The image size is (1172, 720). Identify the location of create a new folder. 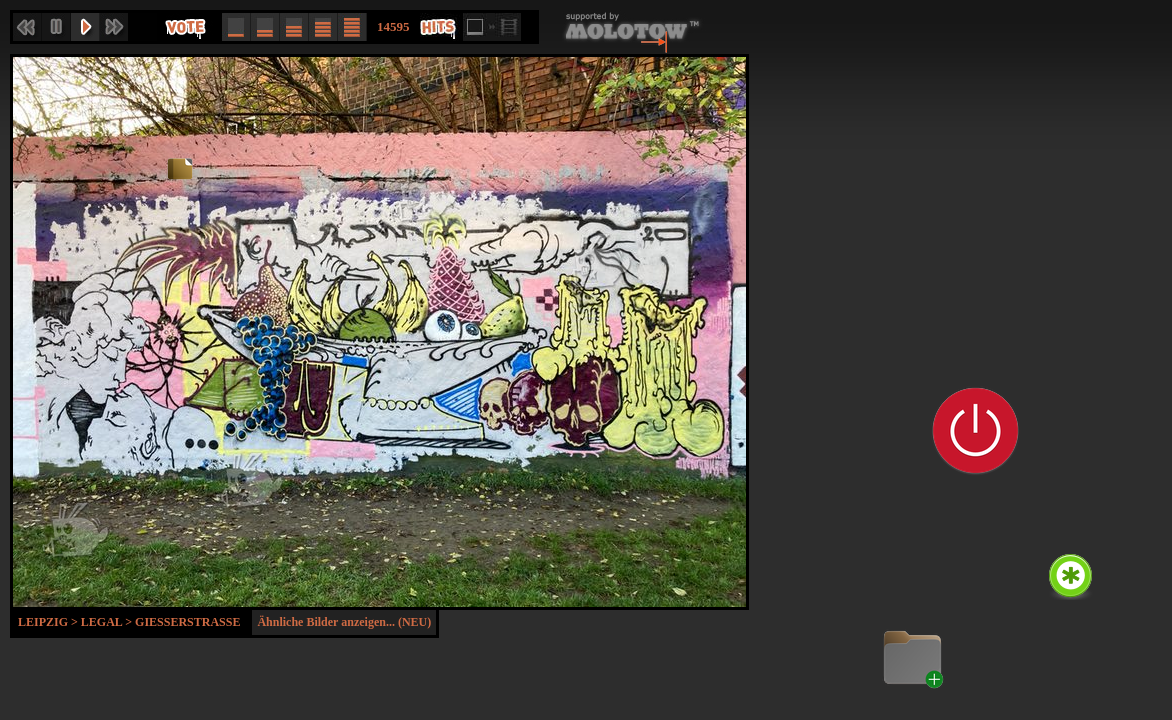
(912, 657).